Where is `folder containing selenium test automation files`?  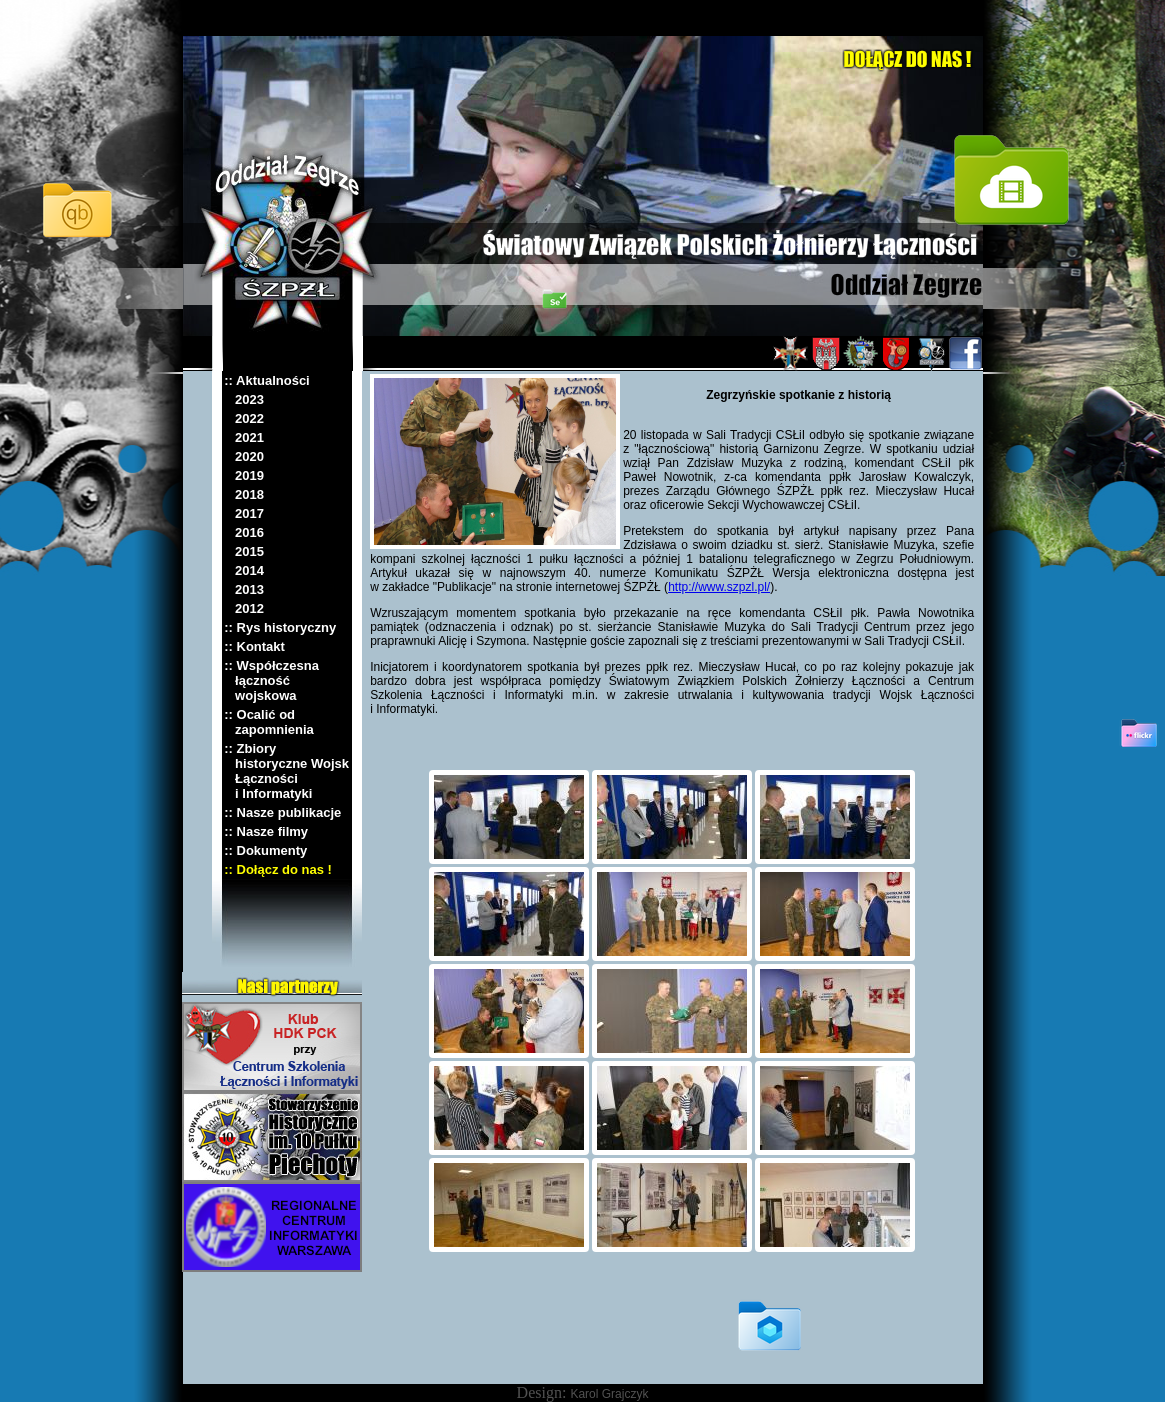
folder containing selenium test automation files is located at coordinates (554, 299).